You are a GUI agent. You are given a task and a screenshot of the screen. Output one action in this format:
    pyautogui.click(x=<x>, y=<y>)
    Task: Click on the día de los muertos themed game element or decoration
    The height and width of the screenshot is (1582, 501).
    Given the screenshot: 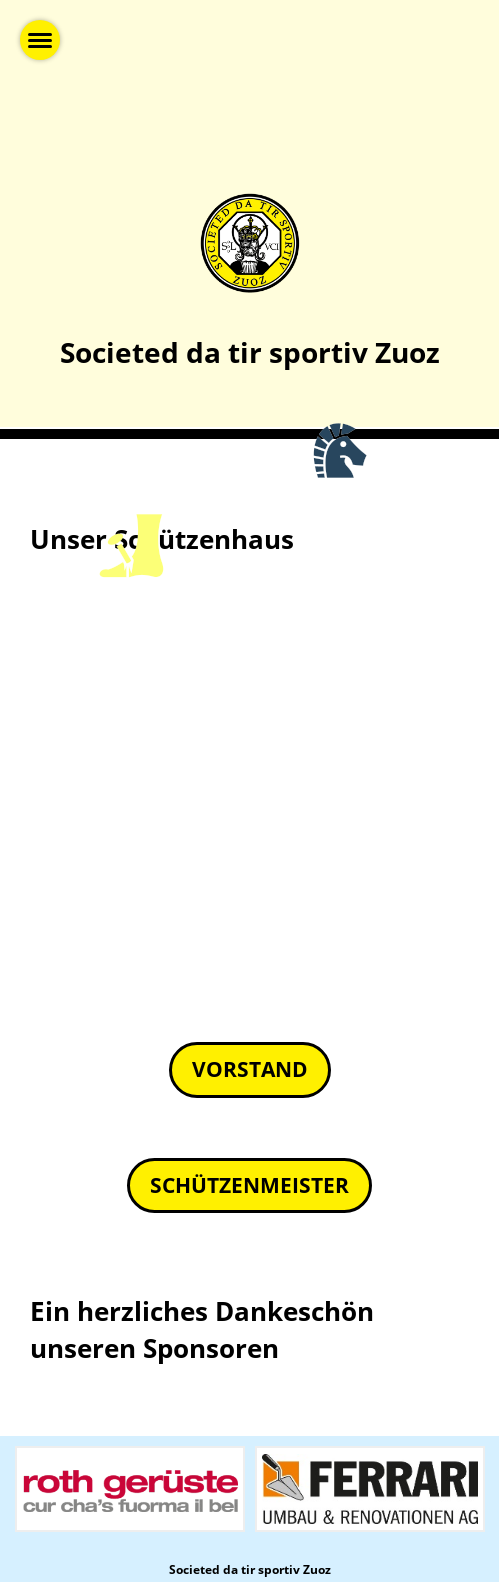 What is the action you would take?
    pyautogui.click(x=245, y=238)
    